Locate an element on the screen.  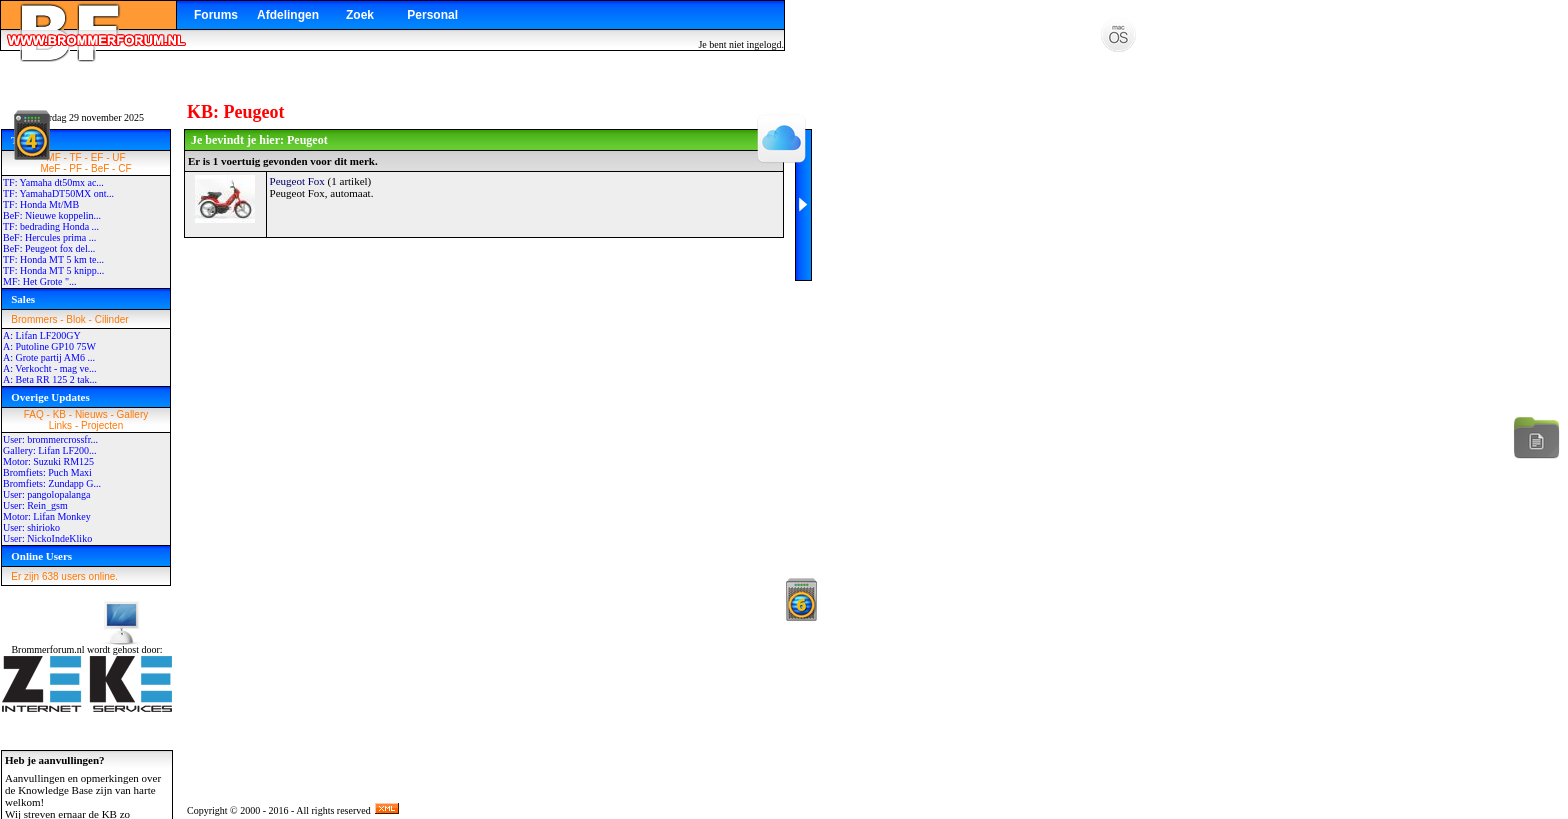
access iCloud storage and sync settings is located at coordinates (781, 138).